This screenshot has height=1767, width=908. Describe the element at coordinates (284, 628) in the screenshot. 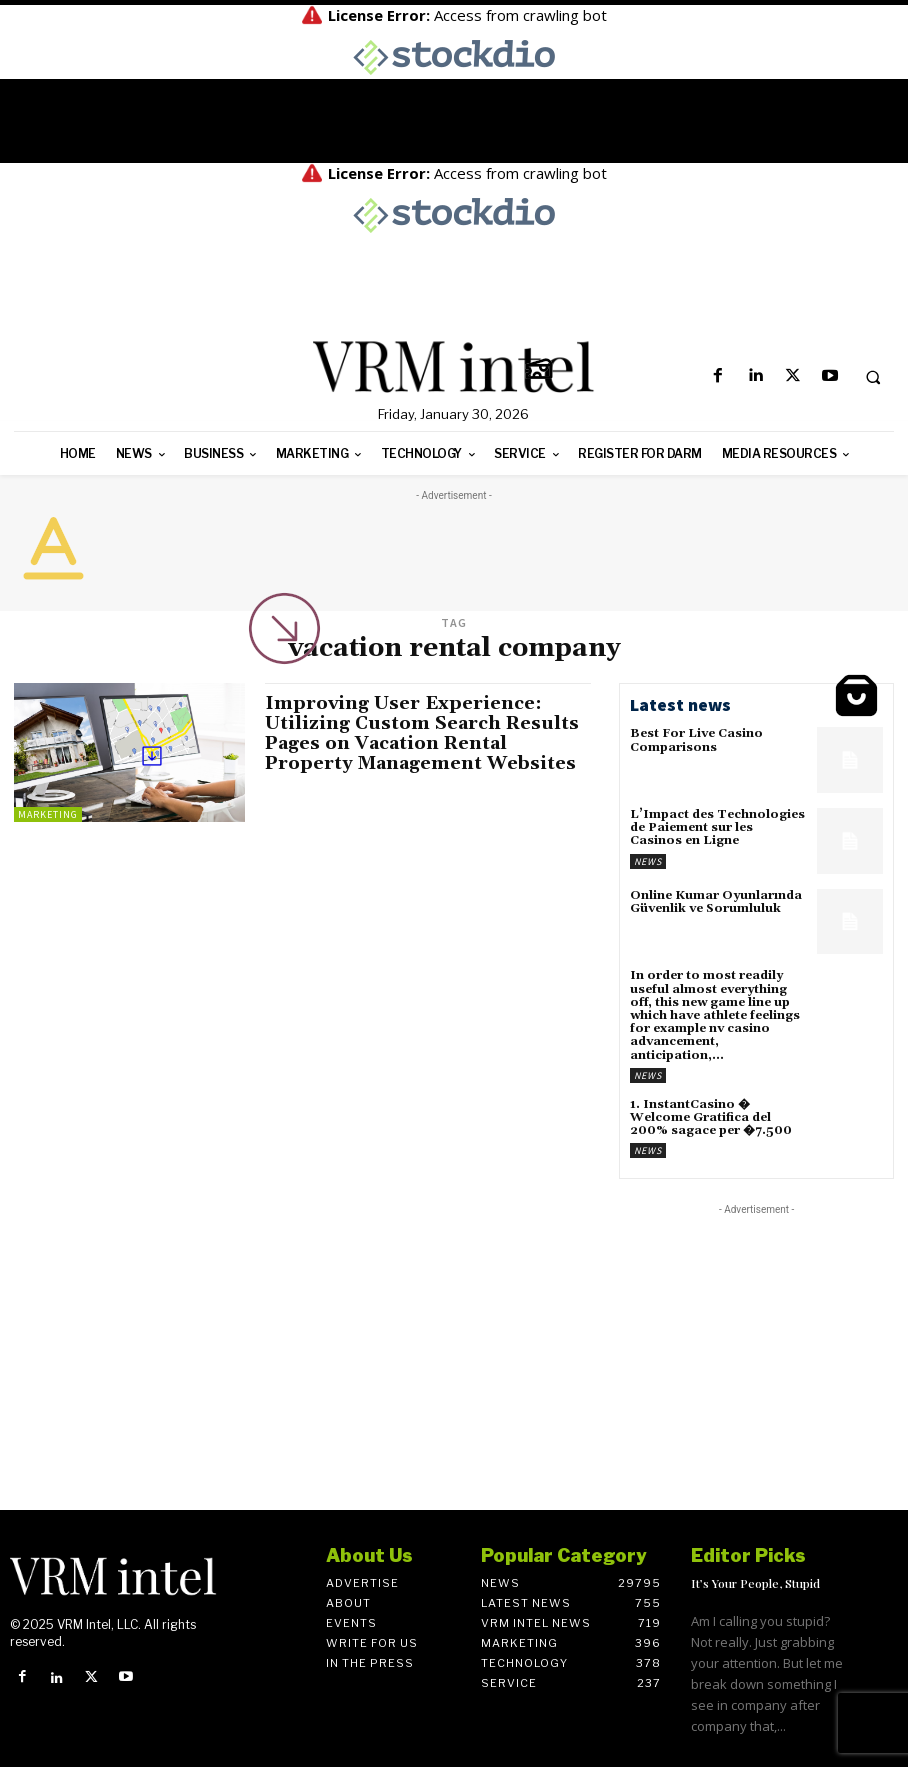

I see `navigate to the next item diagonally` at that location.